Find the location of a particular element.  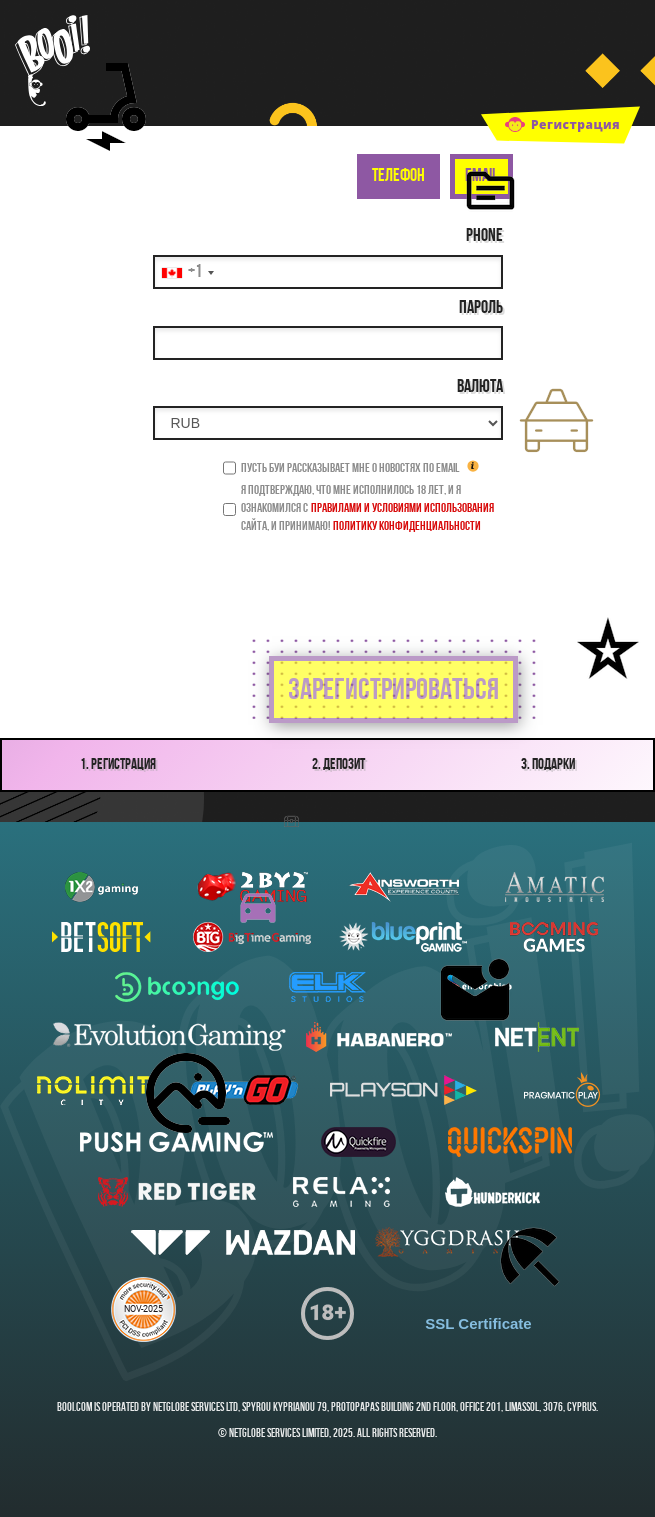

find nearby electric scooter rentals is located at coordinates (106, 107).